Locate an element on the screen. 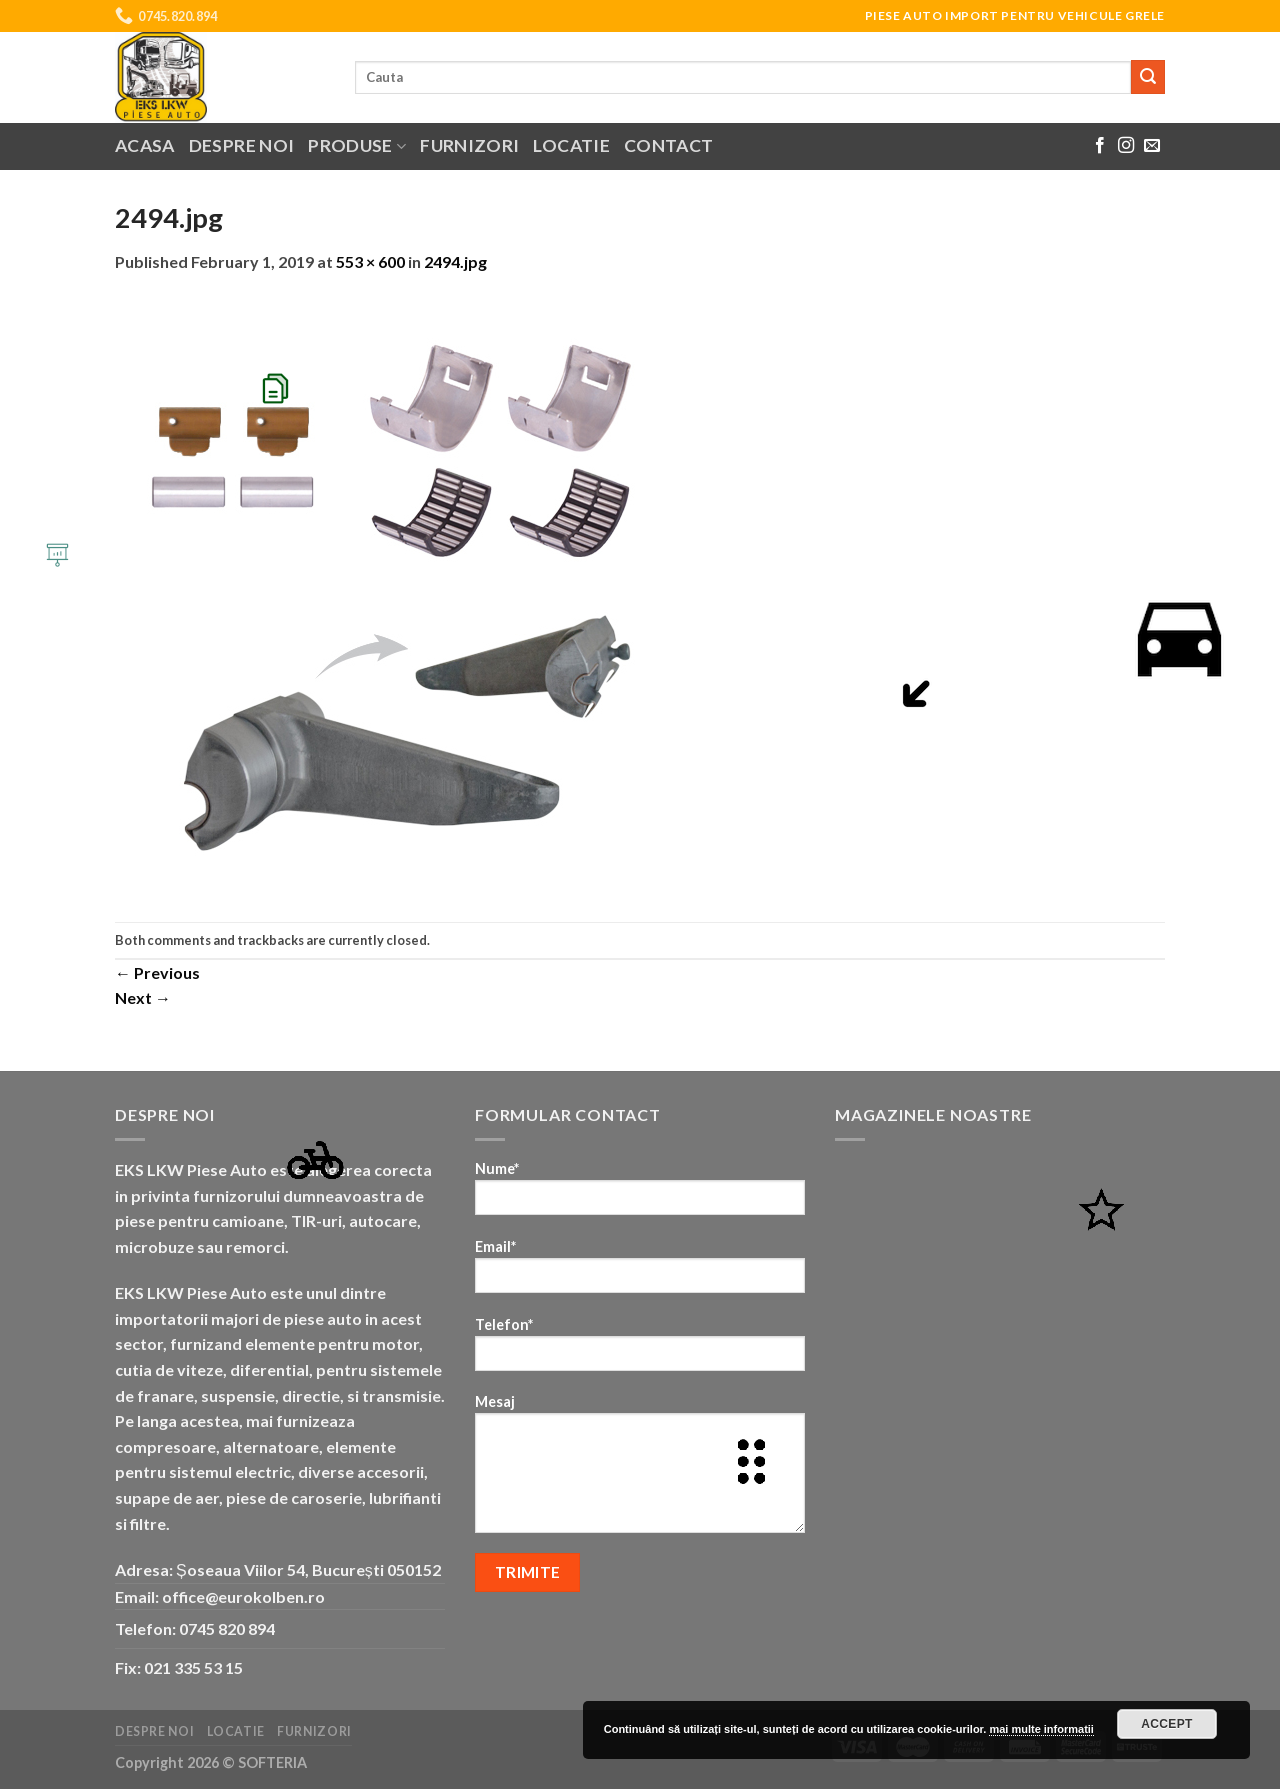 The image size is (1280, 1789). view all files or documents is located at coordinates (275, 388).